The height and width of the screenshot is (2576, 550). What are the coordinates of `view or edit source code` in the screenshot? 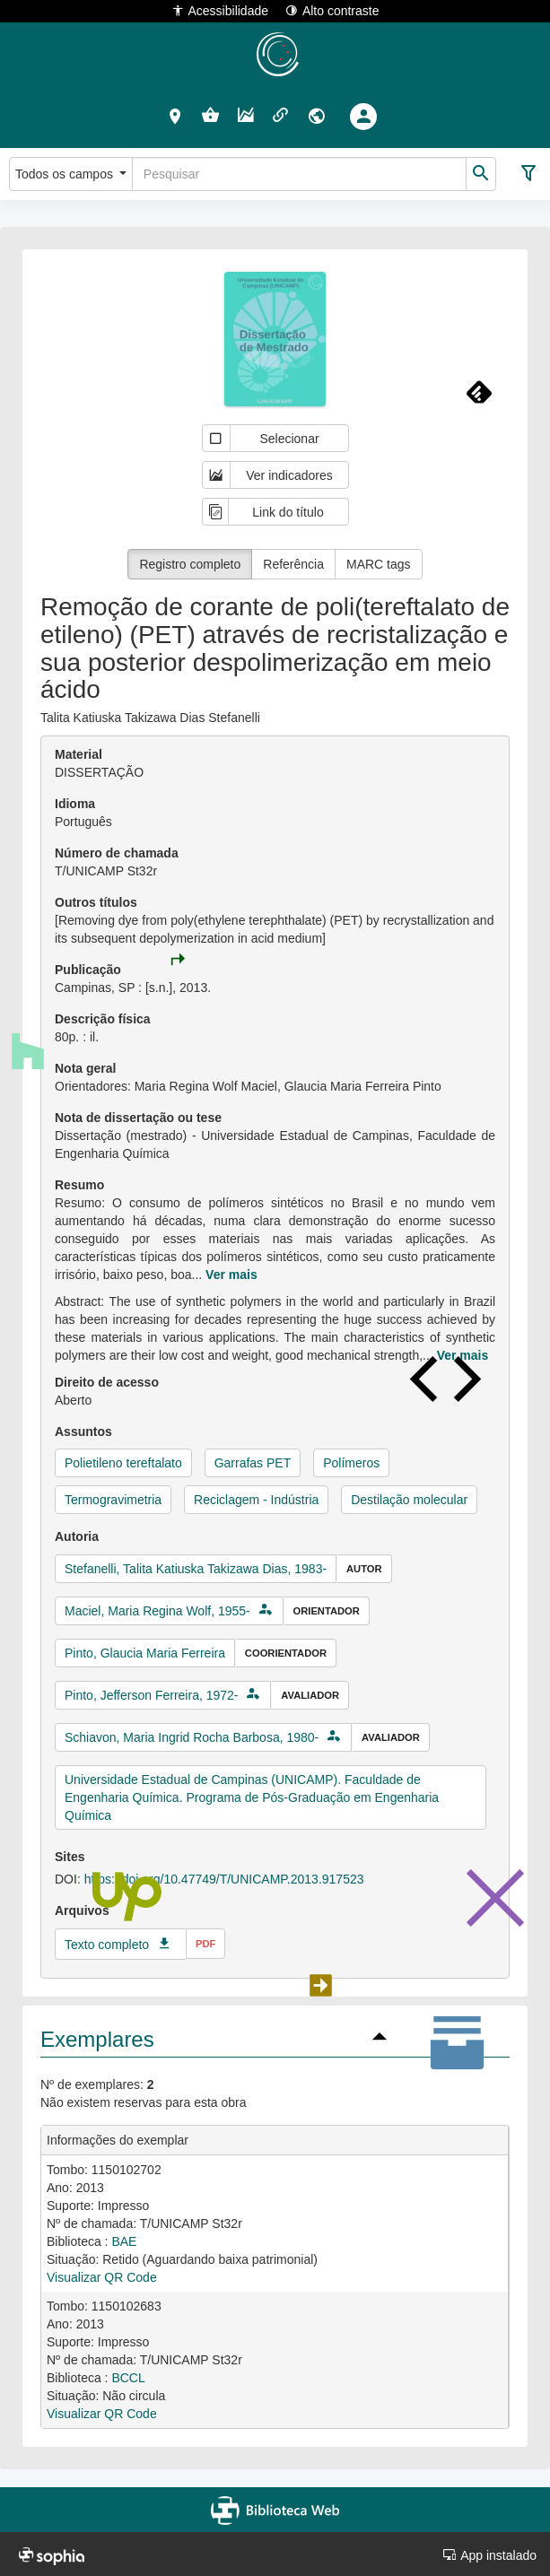 It's located at (445, 1379).